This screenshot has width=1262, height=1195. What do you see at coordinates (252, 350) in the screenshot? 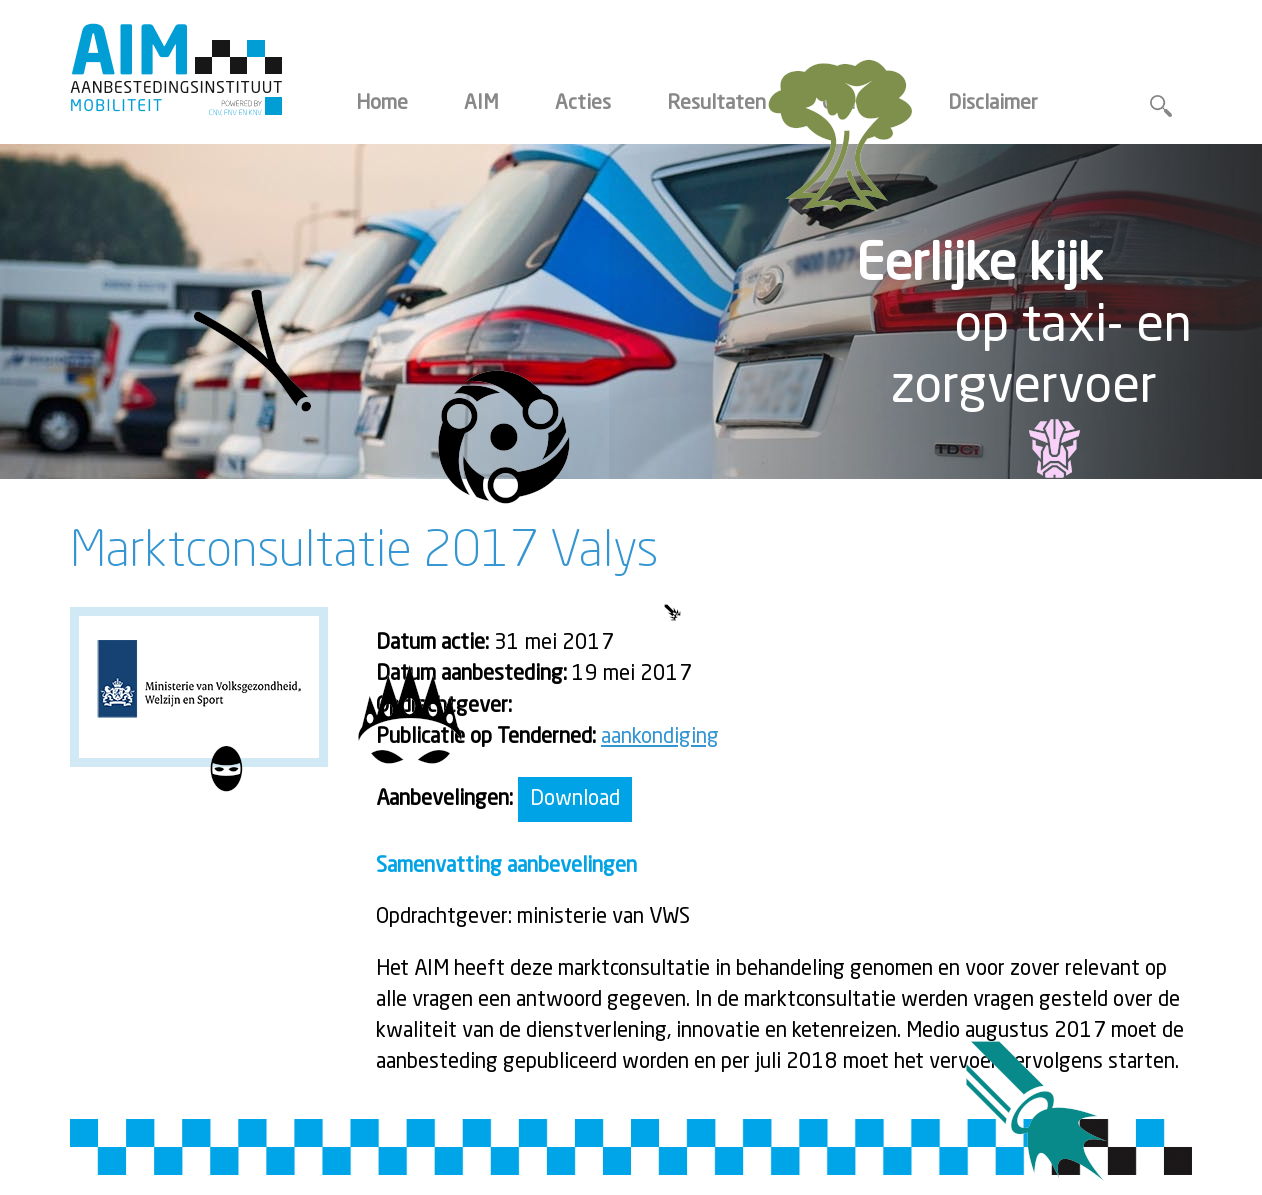
I see `dowsing or divination tool in a game interface` at bounding box center [252, 350].